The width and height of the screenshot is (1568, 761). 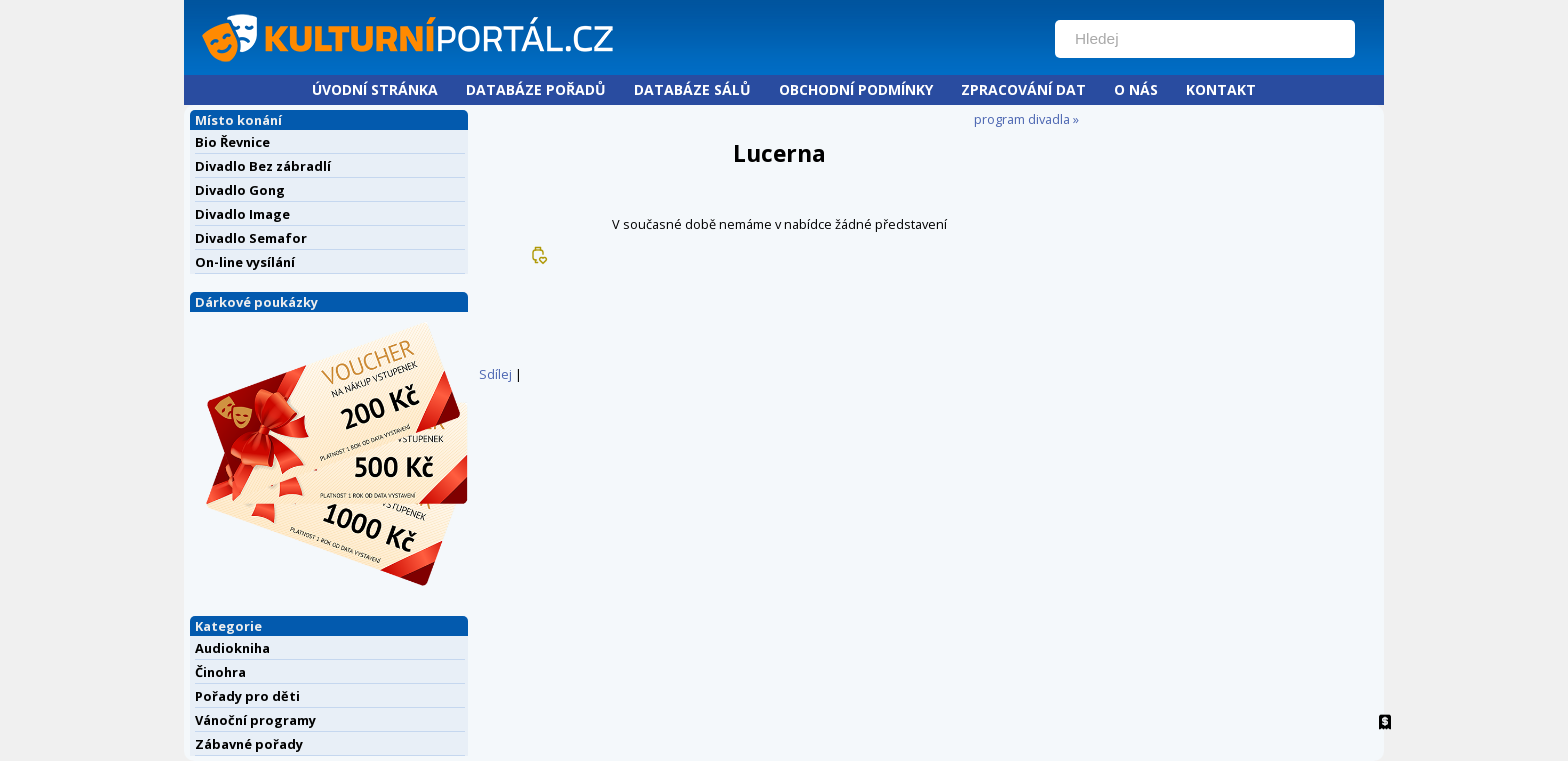 I want to click on view heart rate data on smartwatch, so click(x=538, y=255).